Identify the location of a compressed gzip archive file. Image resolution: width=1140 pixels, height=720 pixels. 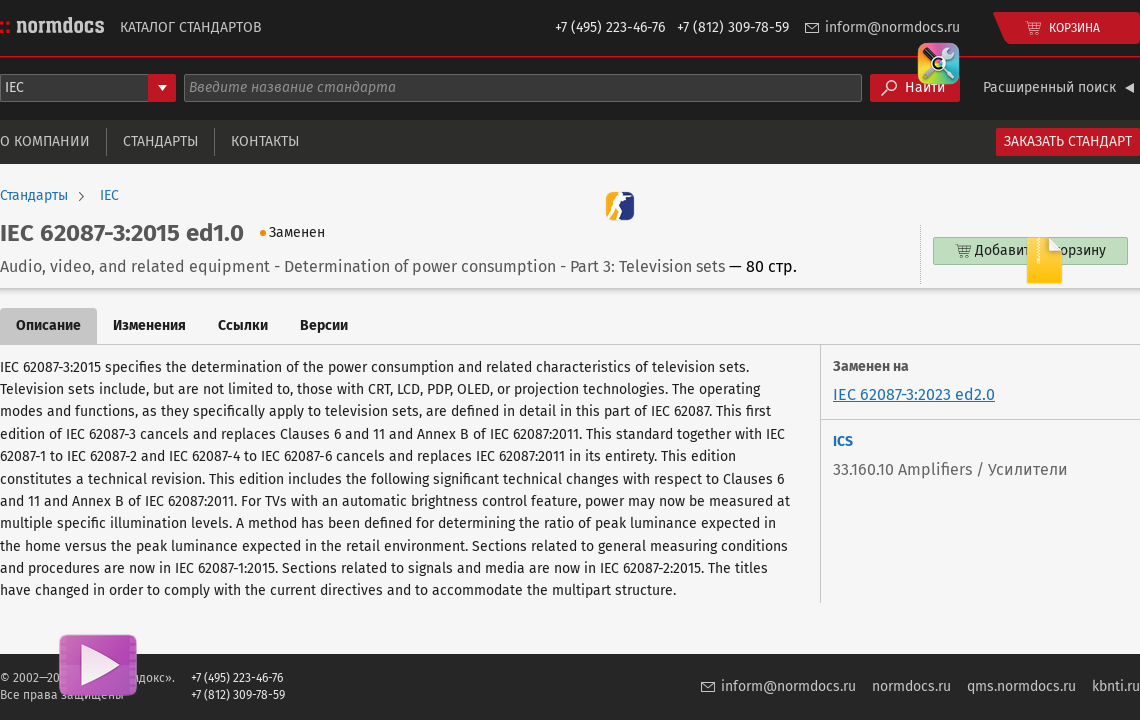
(1044, 261).